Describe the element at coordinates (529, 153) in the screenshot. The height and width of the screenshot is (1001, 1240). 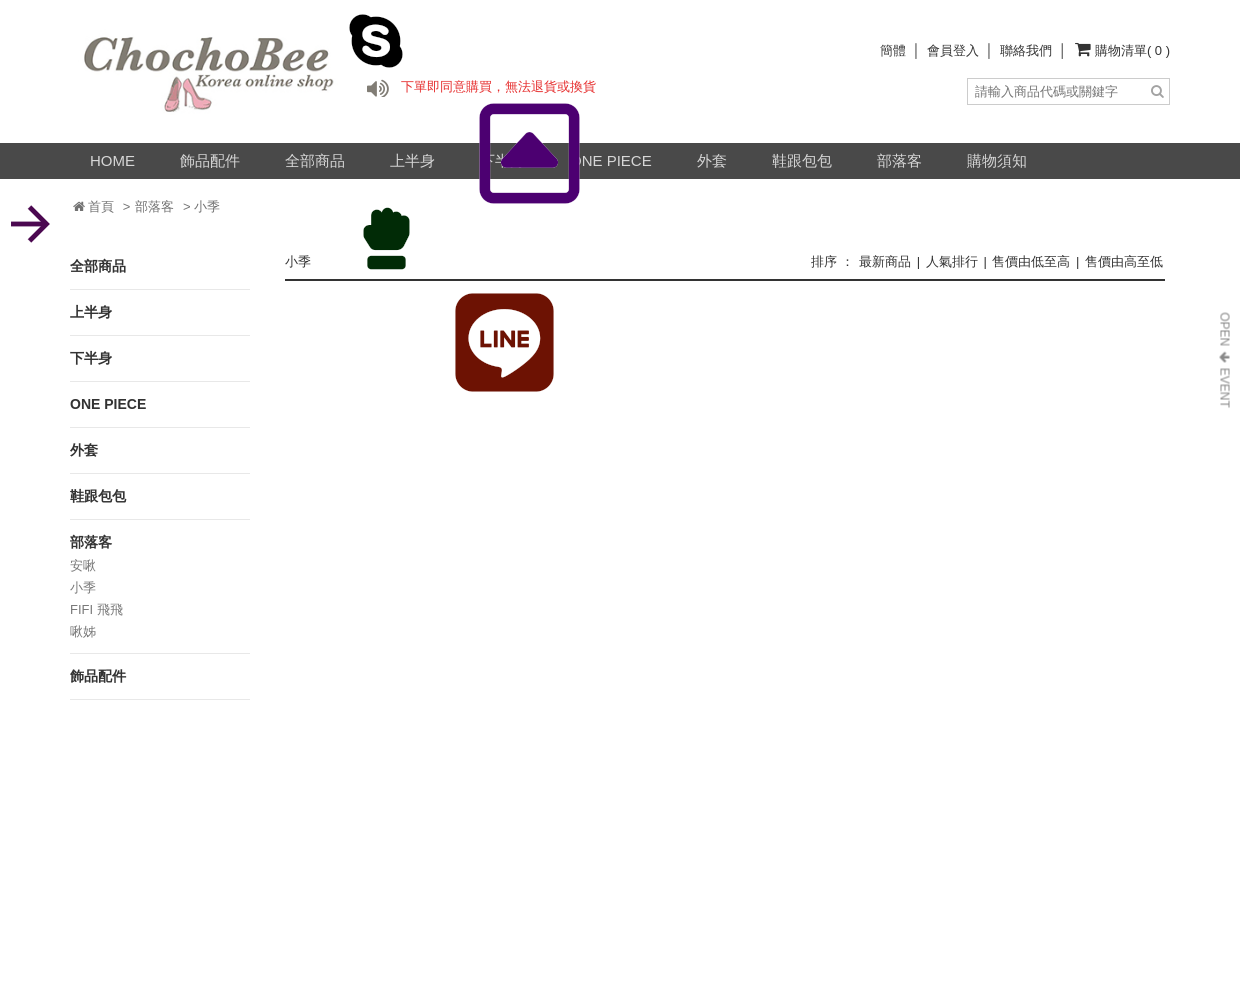
I see `expand or collapse a section upward` at that location.